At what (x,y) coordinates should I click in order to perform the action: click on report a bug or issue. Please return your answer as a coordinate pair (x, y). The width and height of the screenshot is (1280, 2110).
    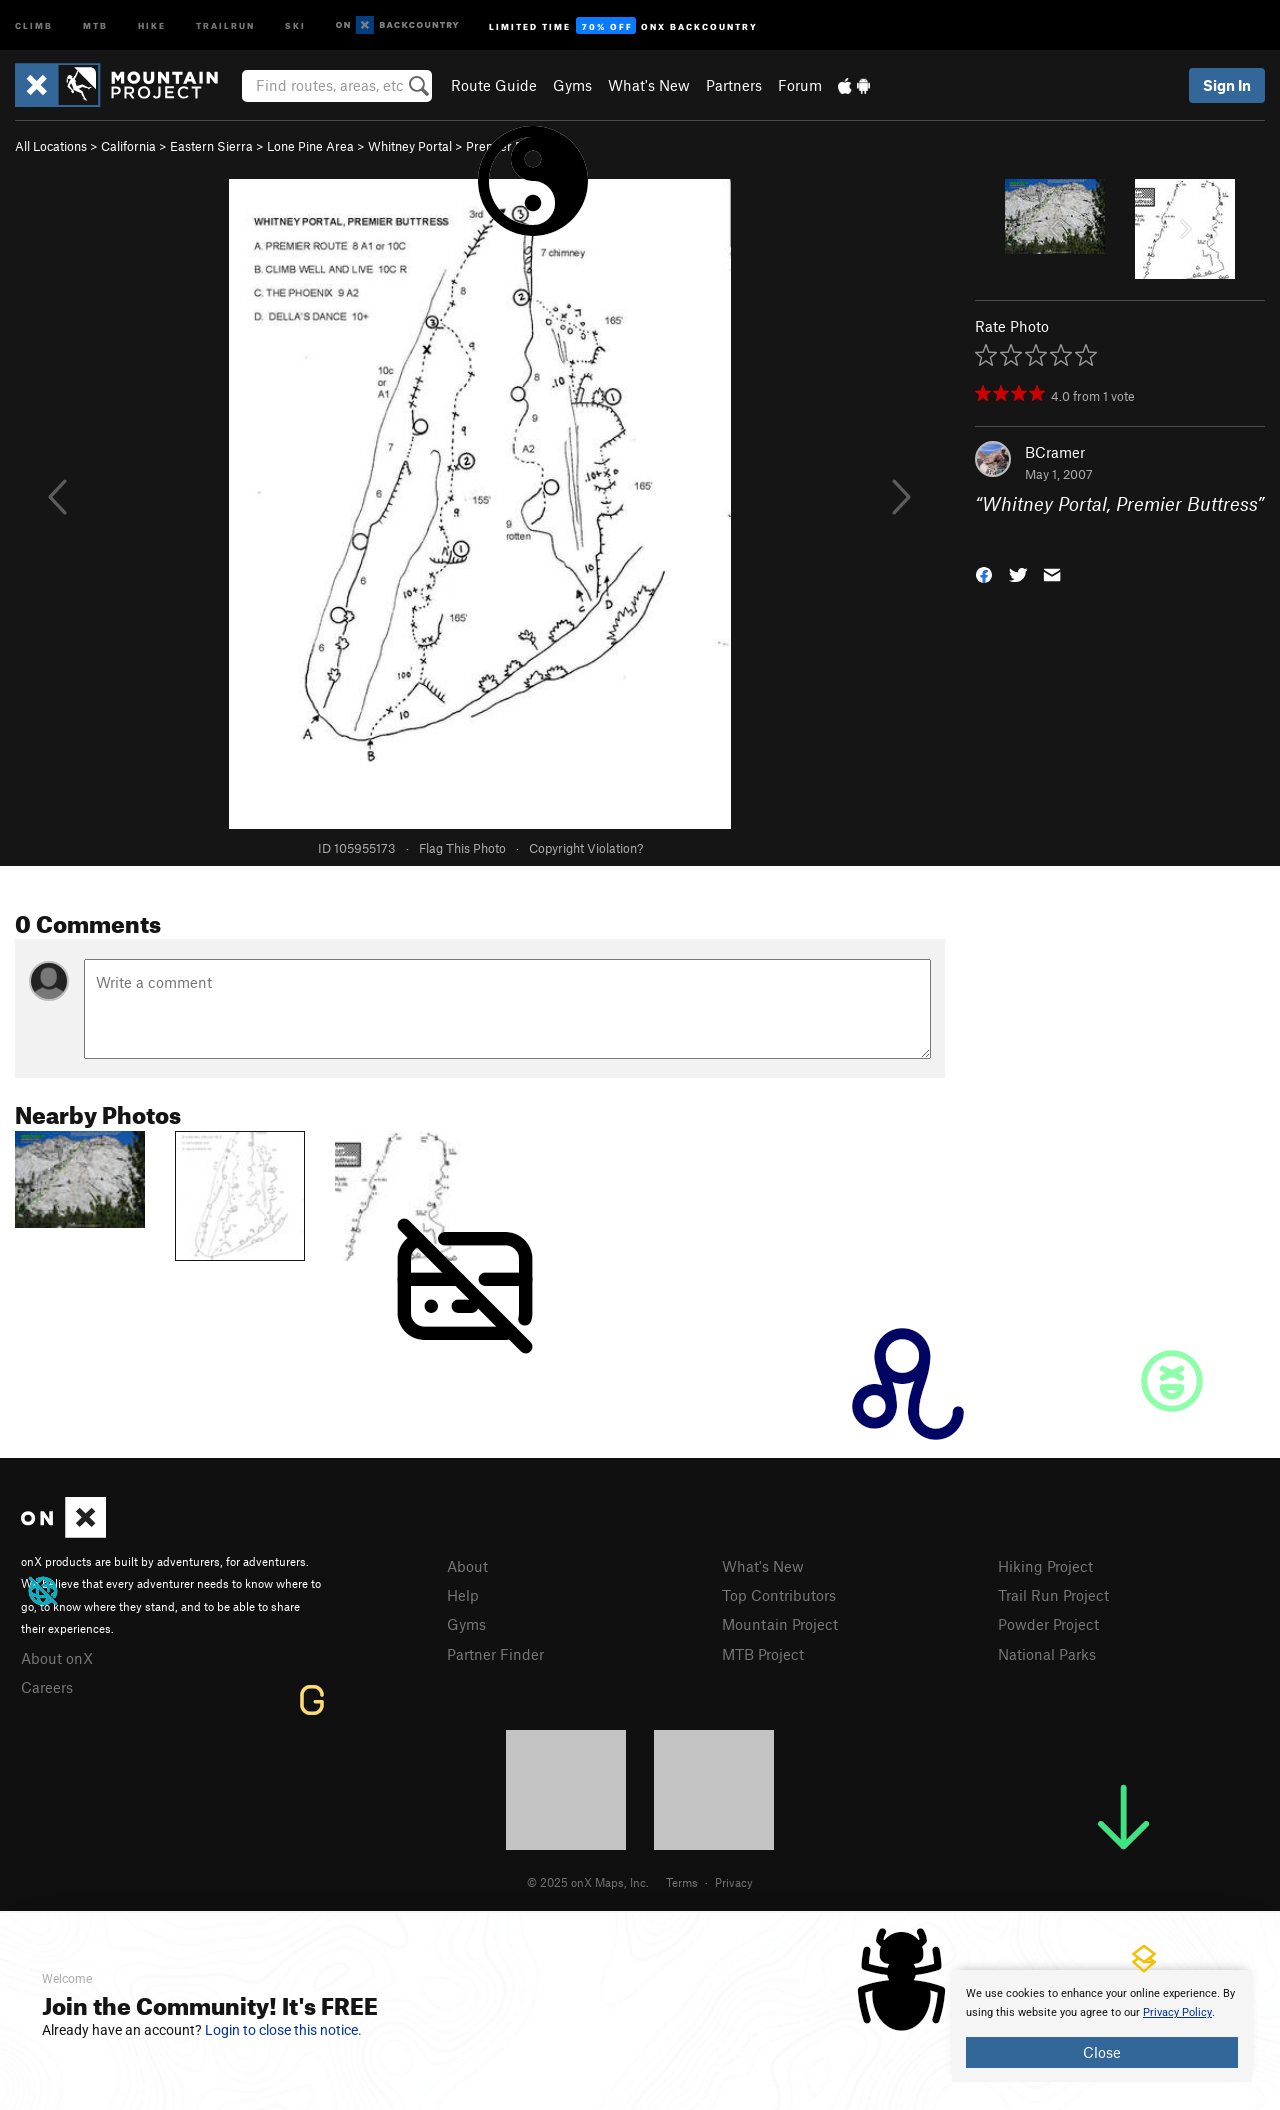
    Looking at the image, I should click on (901, 1979).